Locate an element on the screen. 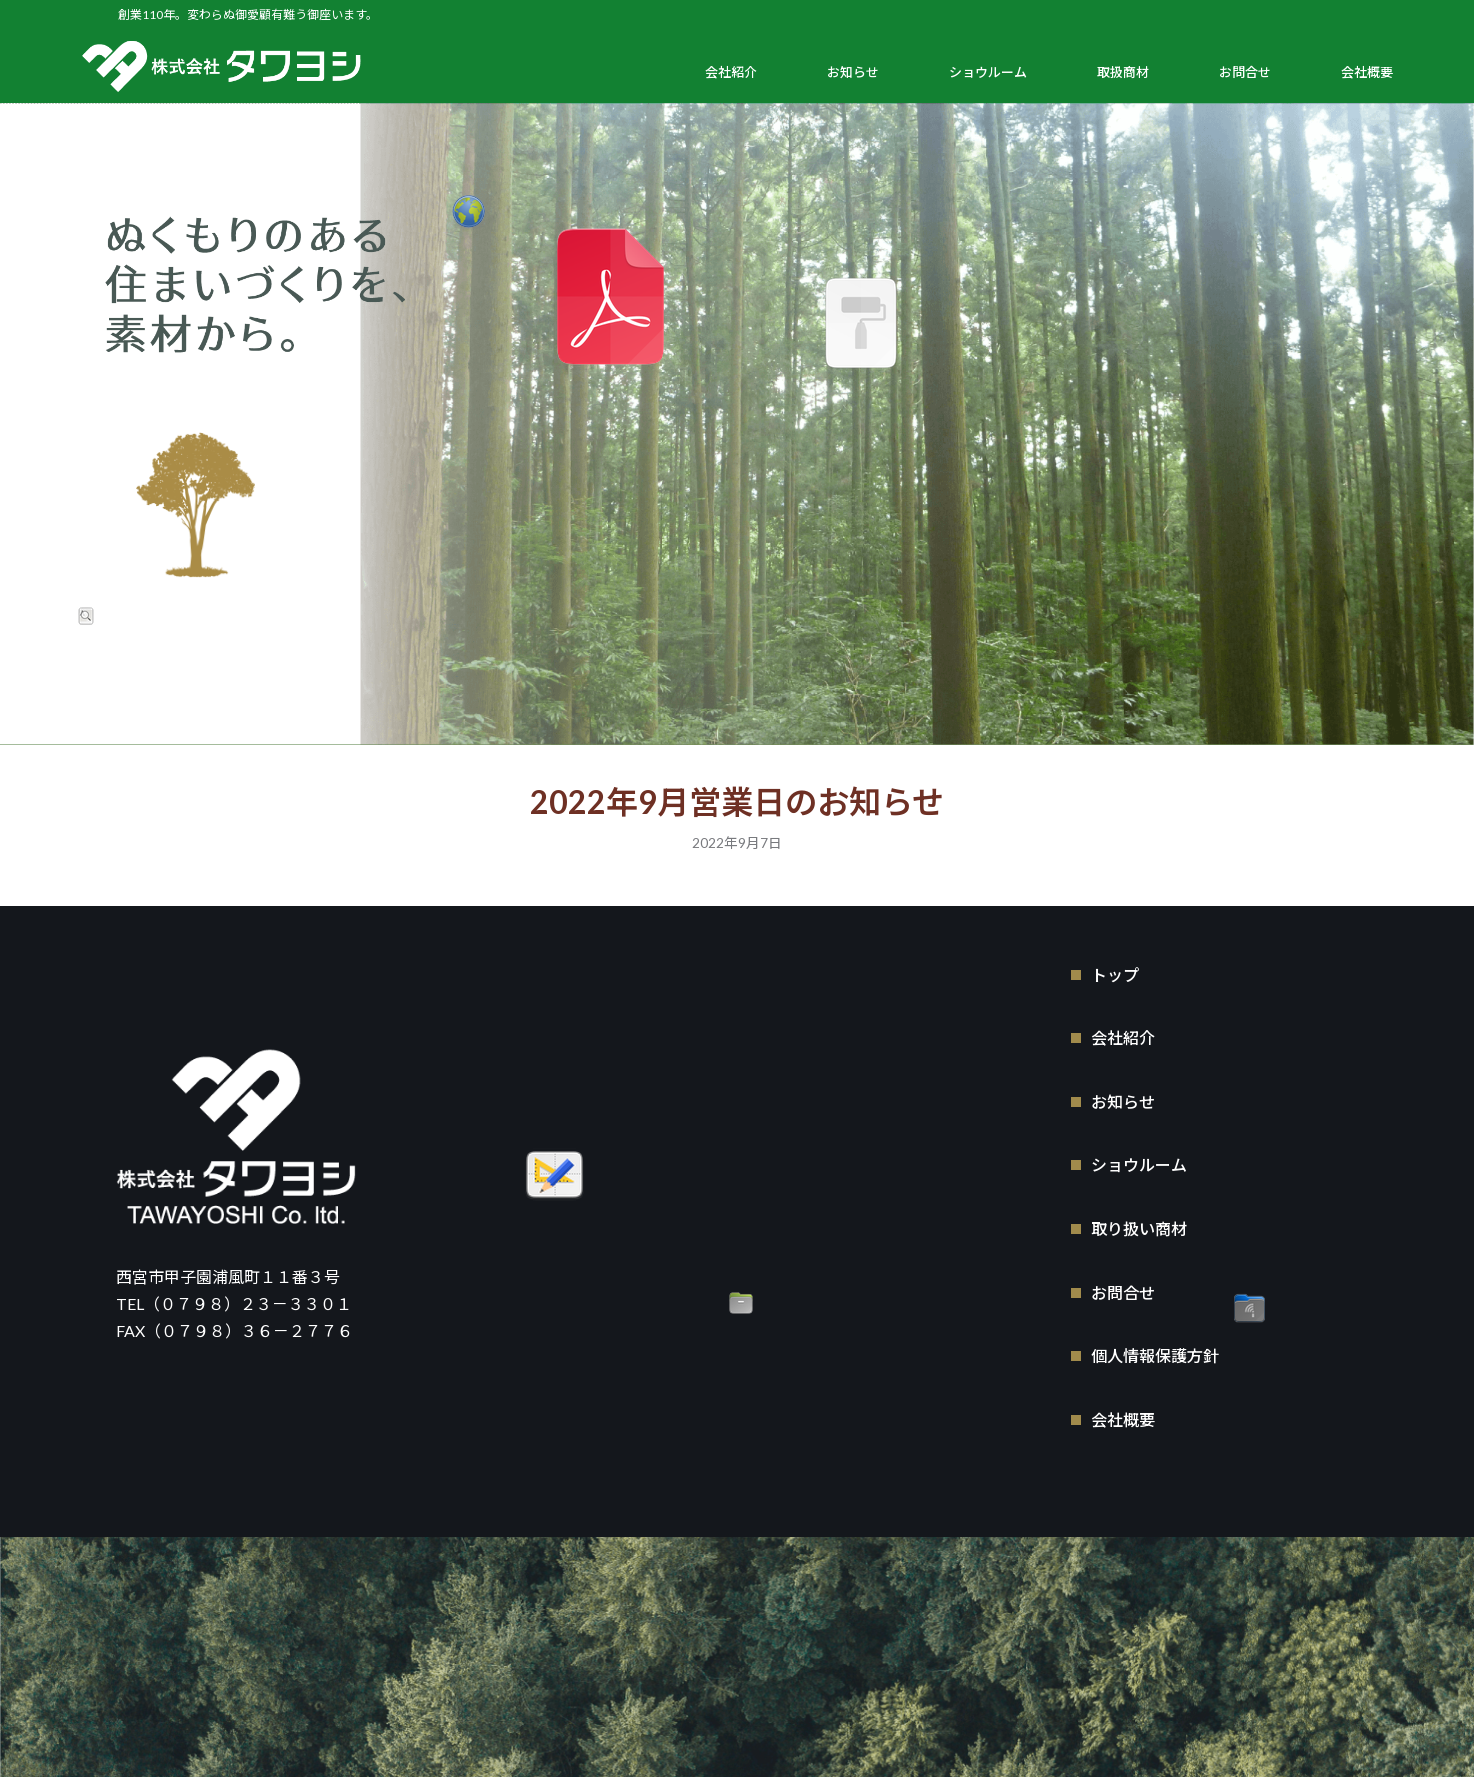 This screenshot has width=1474, height=1777. open document viewer application is located at coordinates (86, 616).